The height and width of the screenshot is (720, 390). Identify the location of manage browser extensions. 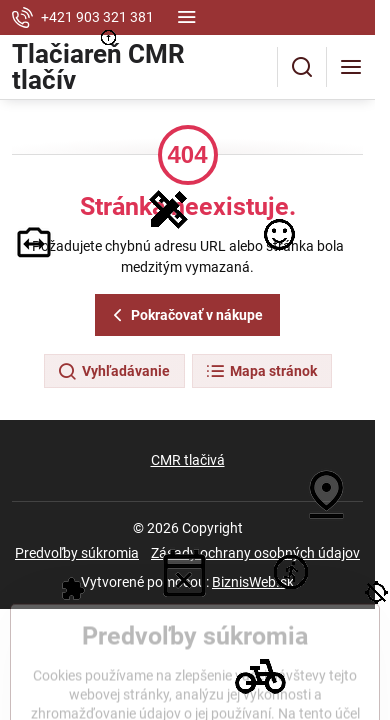
(73, 588).